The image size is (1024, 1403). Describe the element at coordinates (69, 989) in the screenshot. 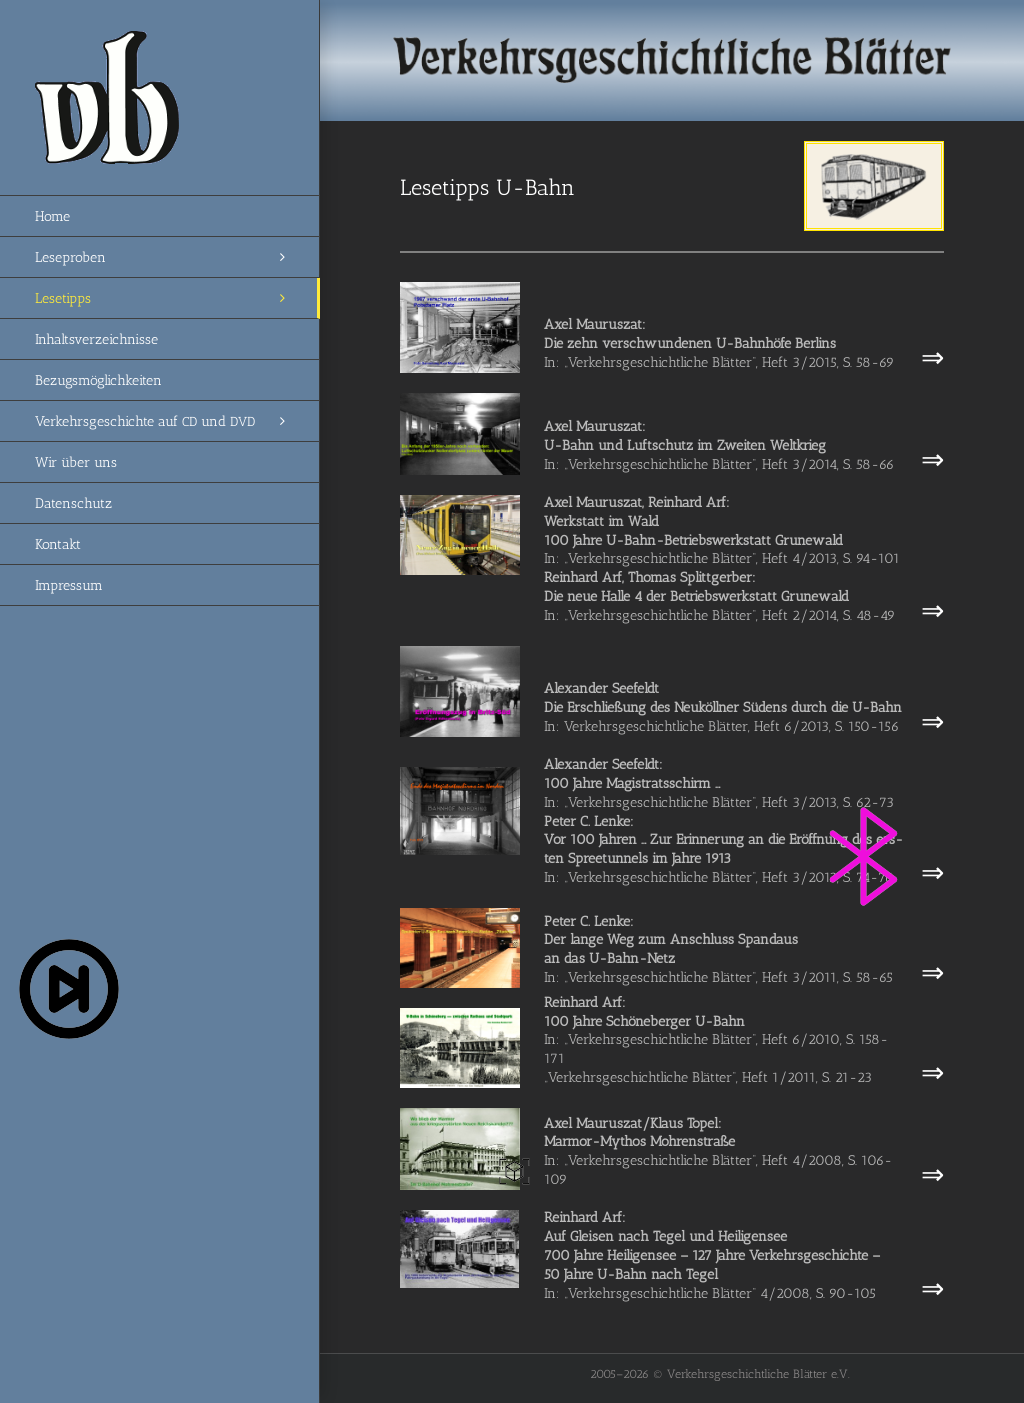

I see `skip to the next track or media item` at that location.